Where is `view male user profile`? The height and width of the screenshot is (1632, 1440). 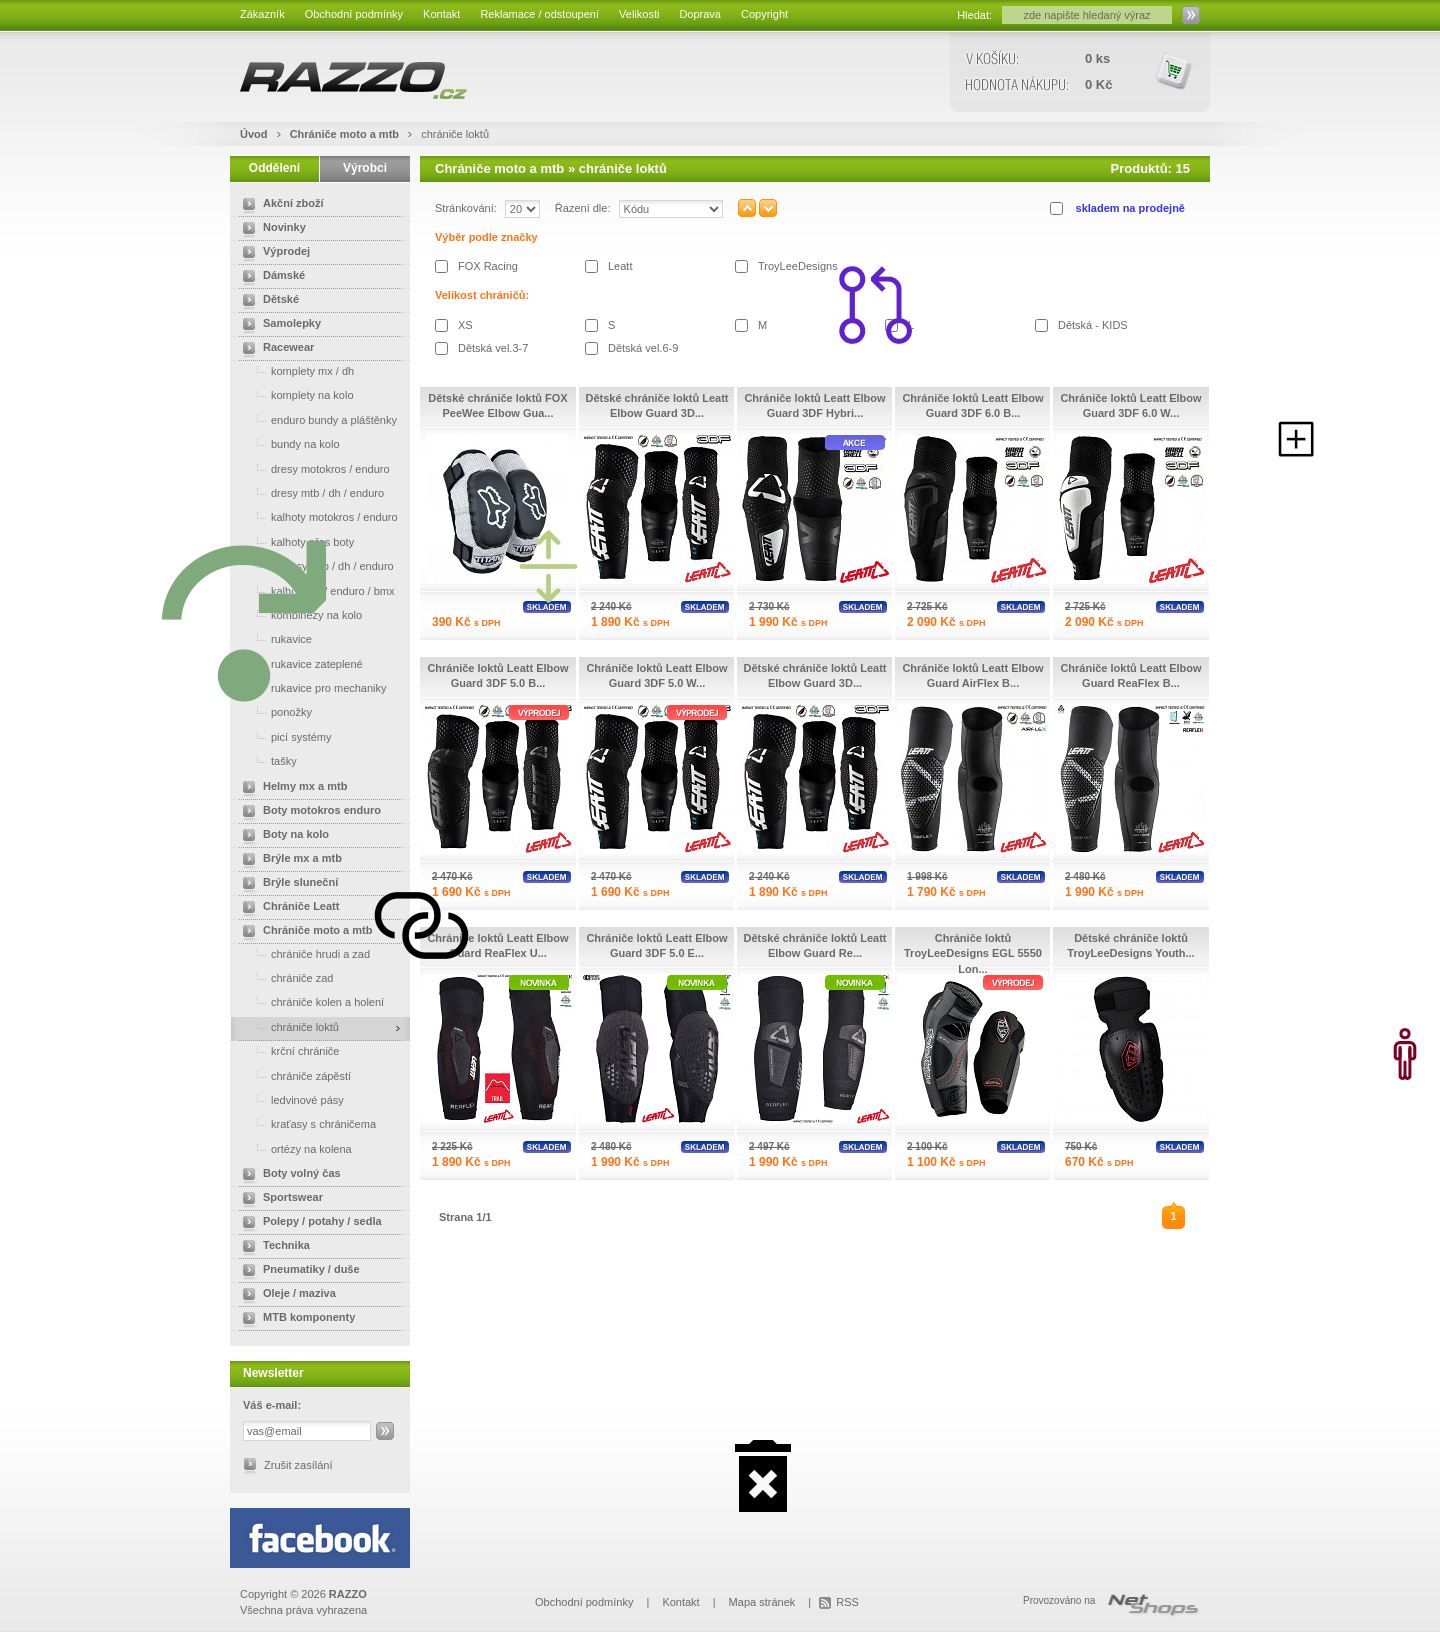
view male user profile is located at coordinates (1405, 1054).